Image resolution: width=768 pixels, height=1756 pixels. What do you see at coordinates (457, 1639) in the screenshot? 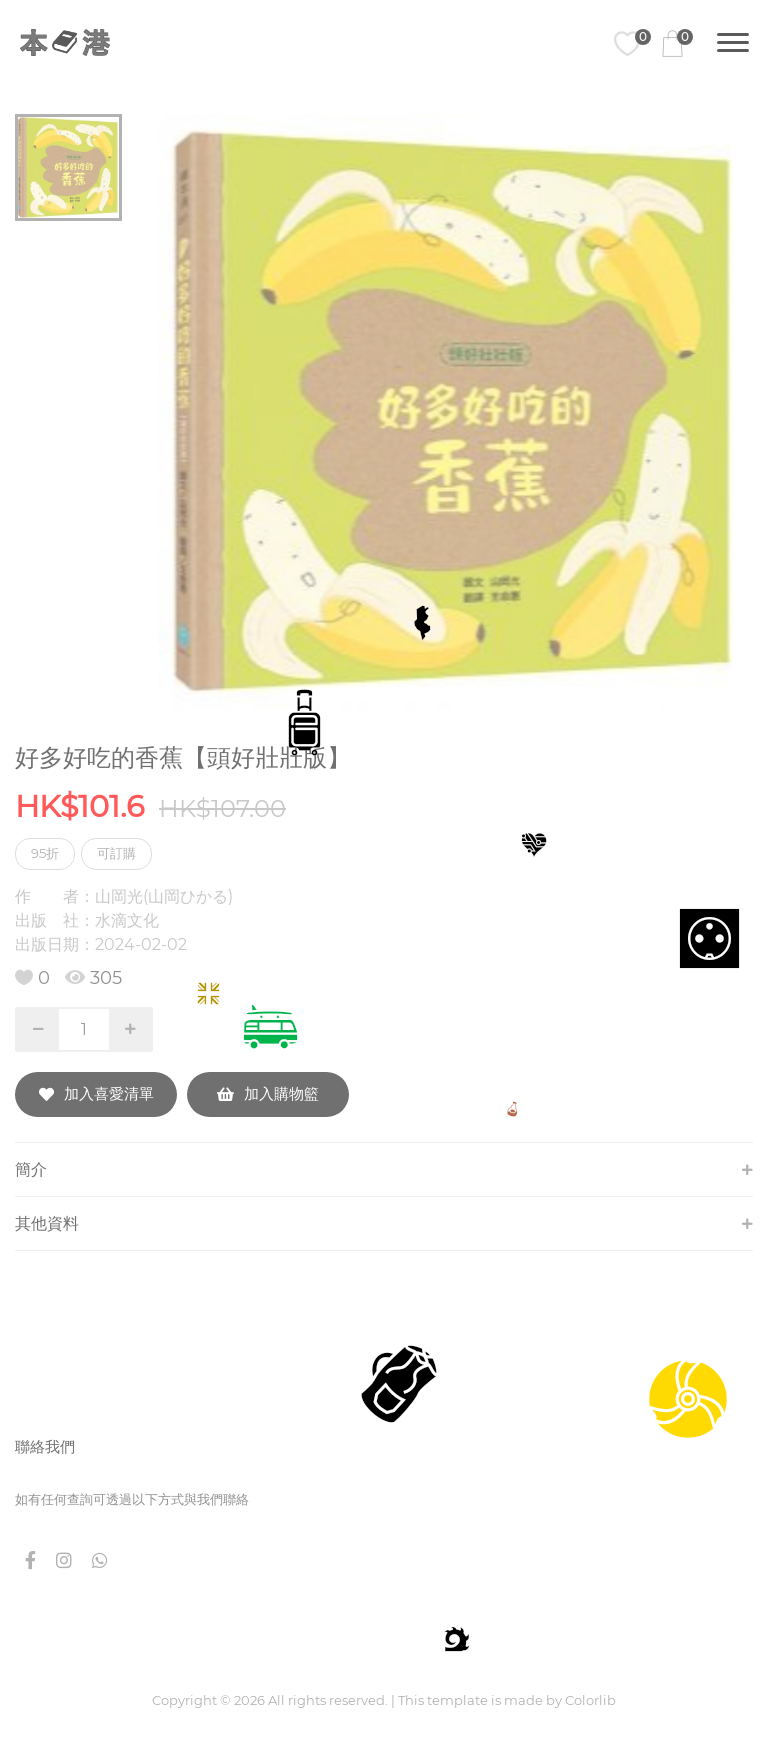
I see `represents a nature or plant-based ability in a game` at bounding box center [457, 1639].